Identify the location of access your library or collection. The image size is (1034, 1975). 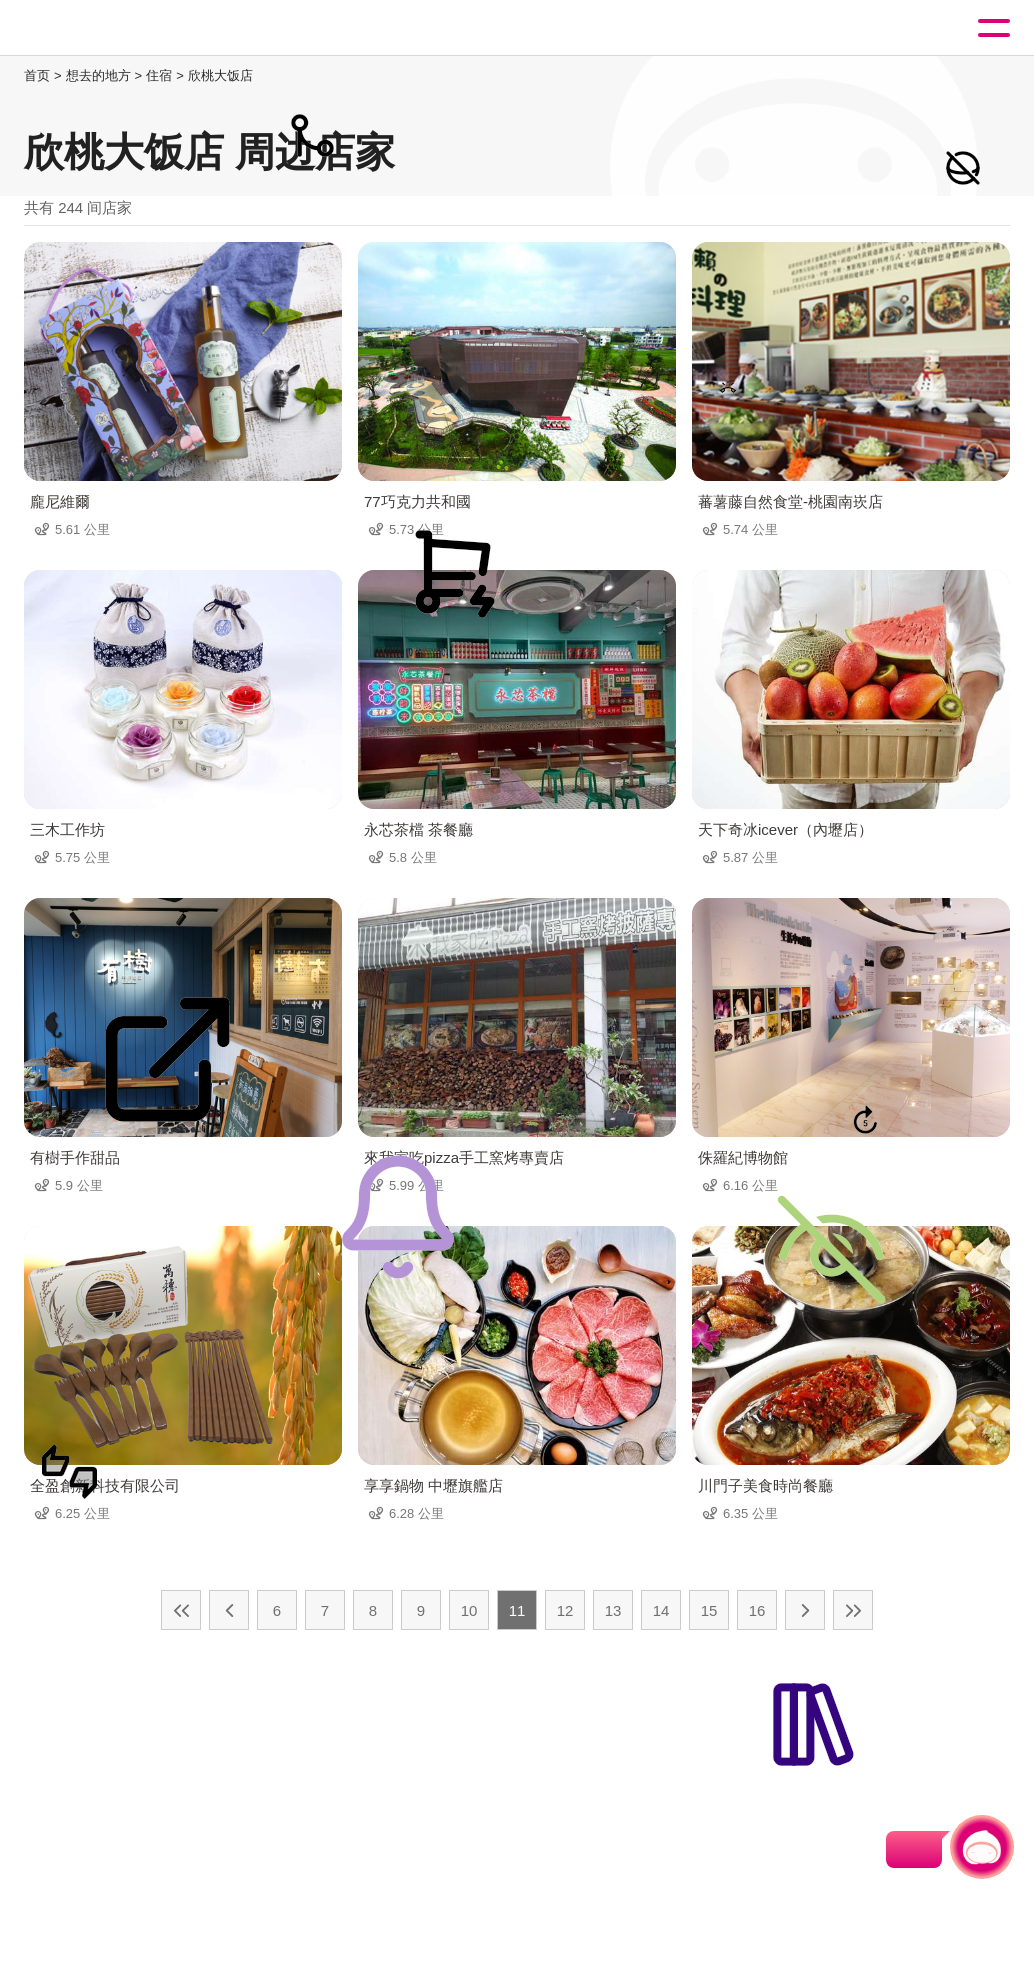
(814, 1724).